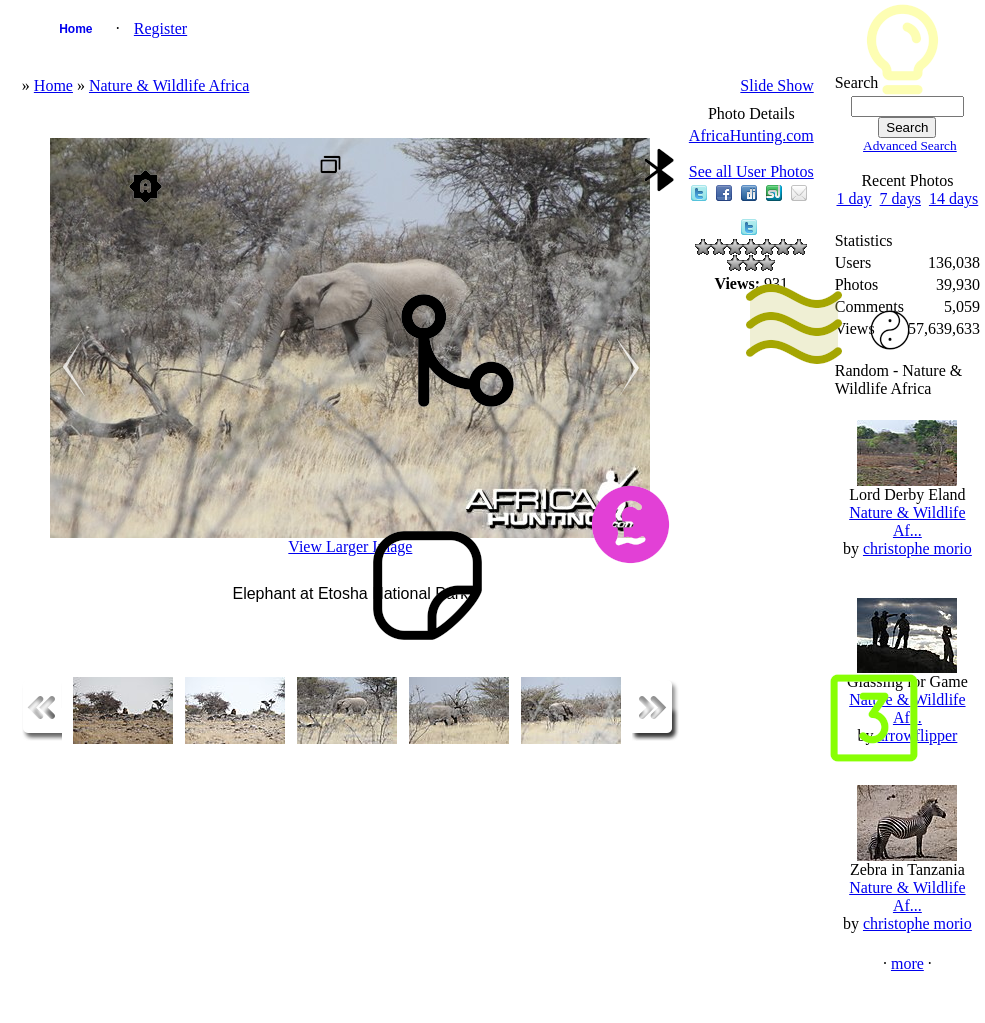 The width and height of the screenshot is (985, 1023). I want to click on indicates water or aquatic features, so click(794, 324).